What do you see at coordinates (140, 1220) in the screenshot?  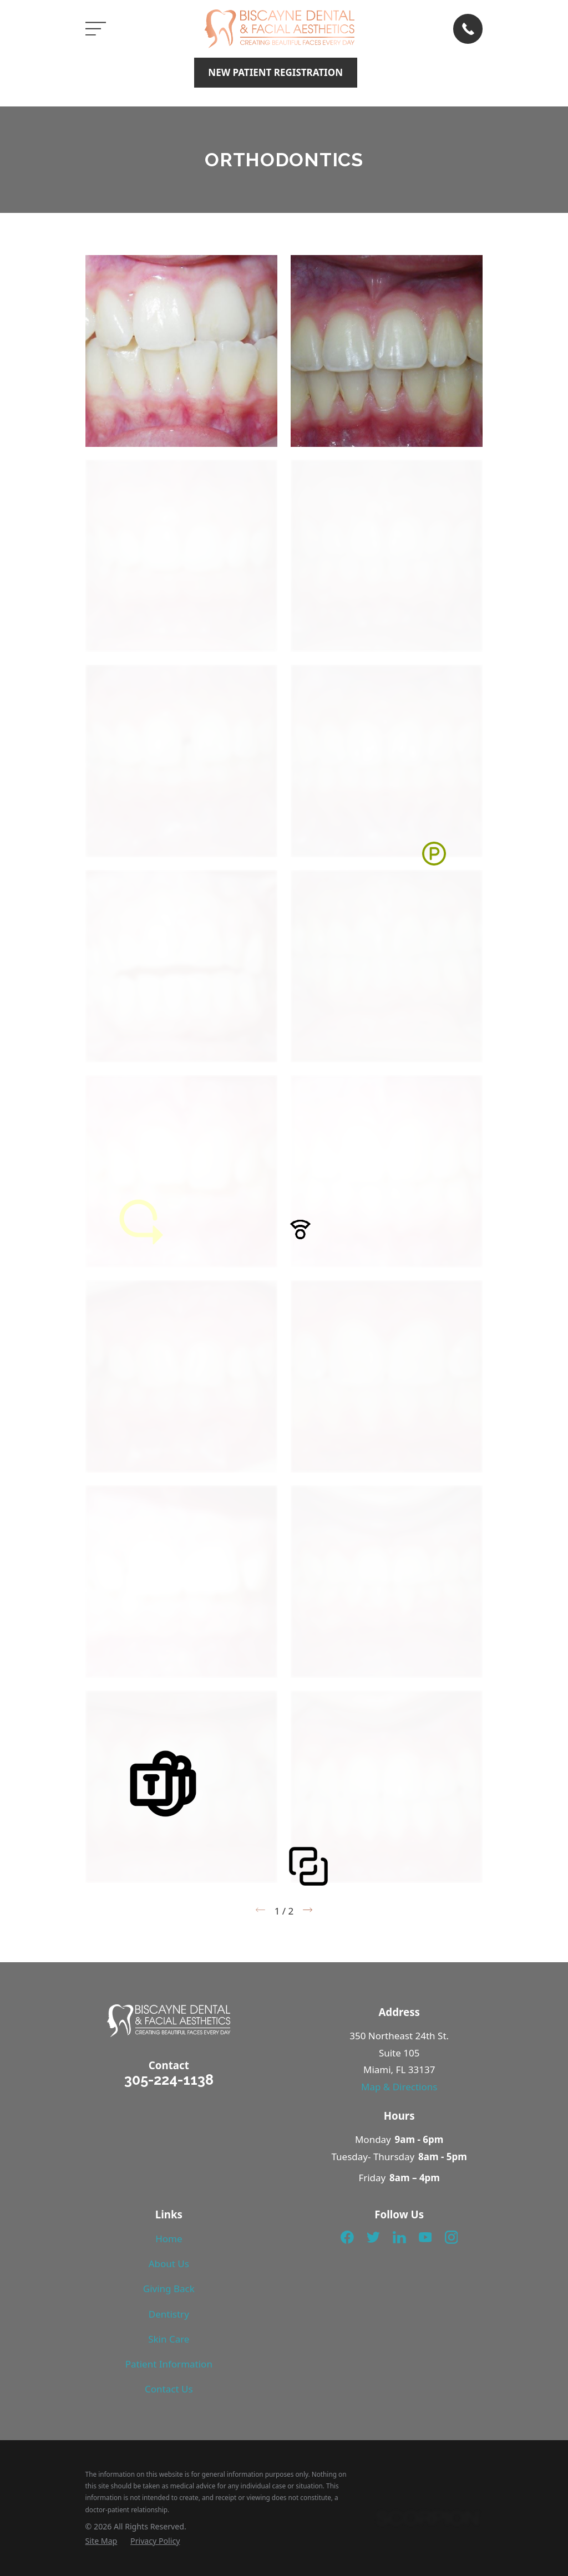 I see `repeat or iterate through items` at bounding box center [140, 1220].